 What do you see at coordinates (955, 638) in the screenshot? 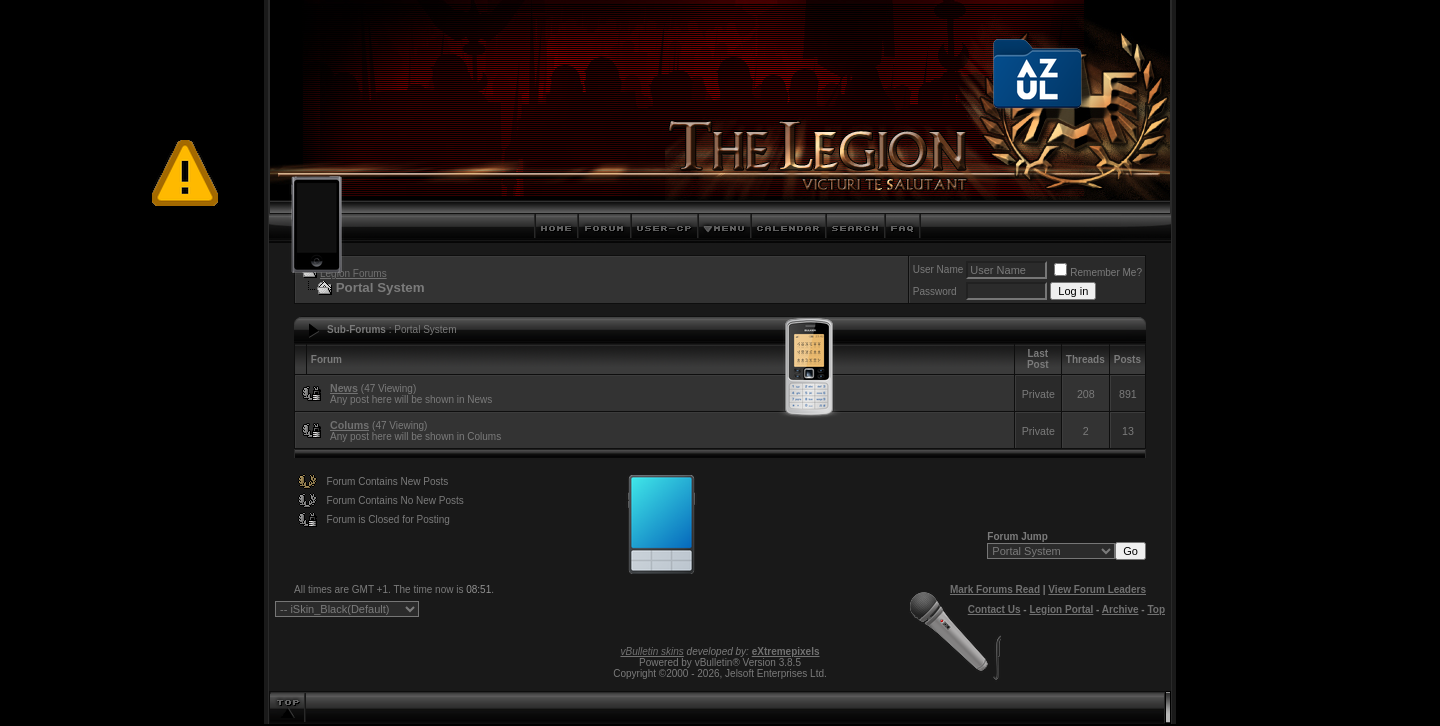
I see `access microphone settings` at bounding box center [955, 638].